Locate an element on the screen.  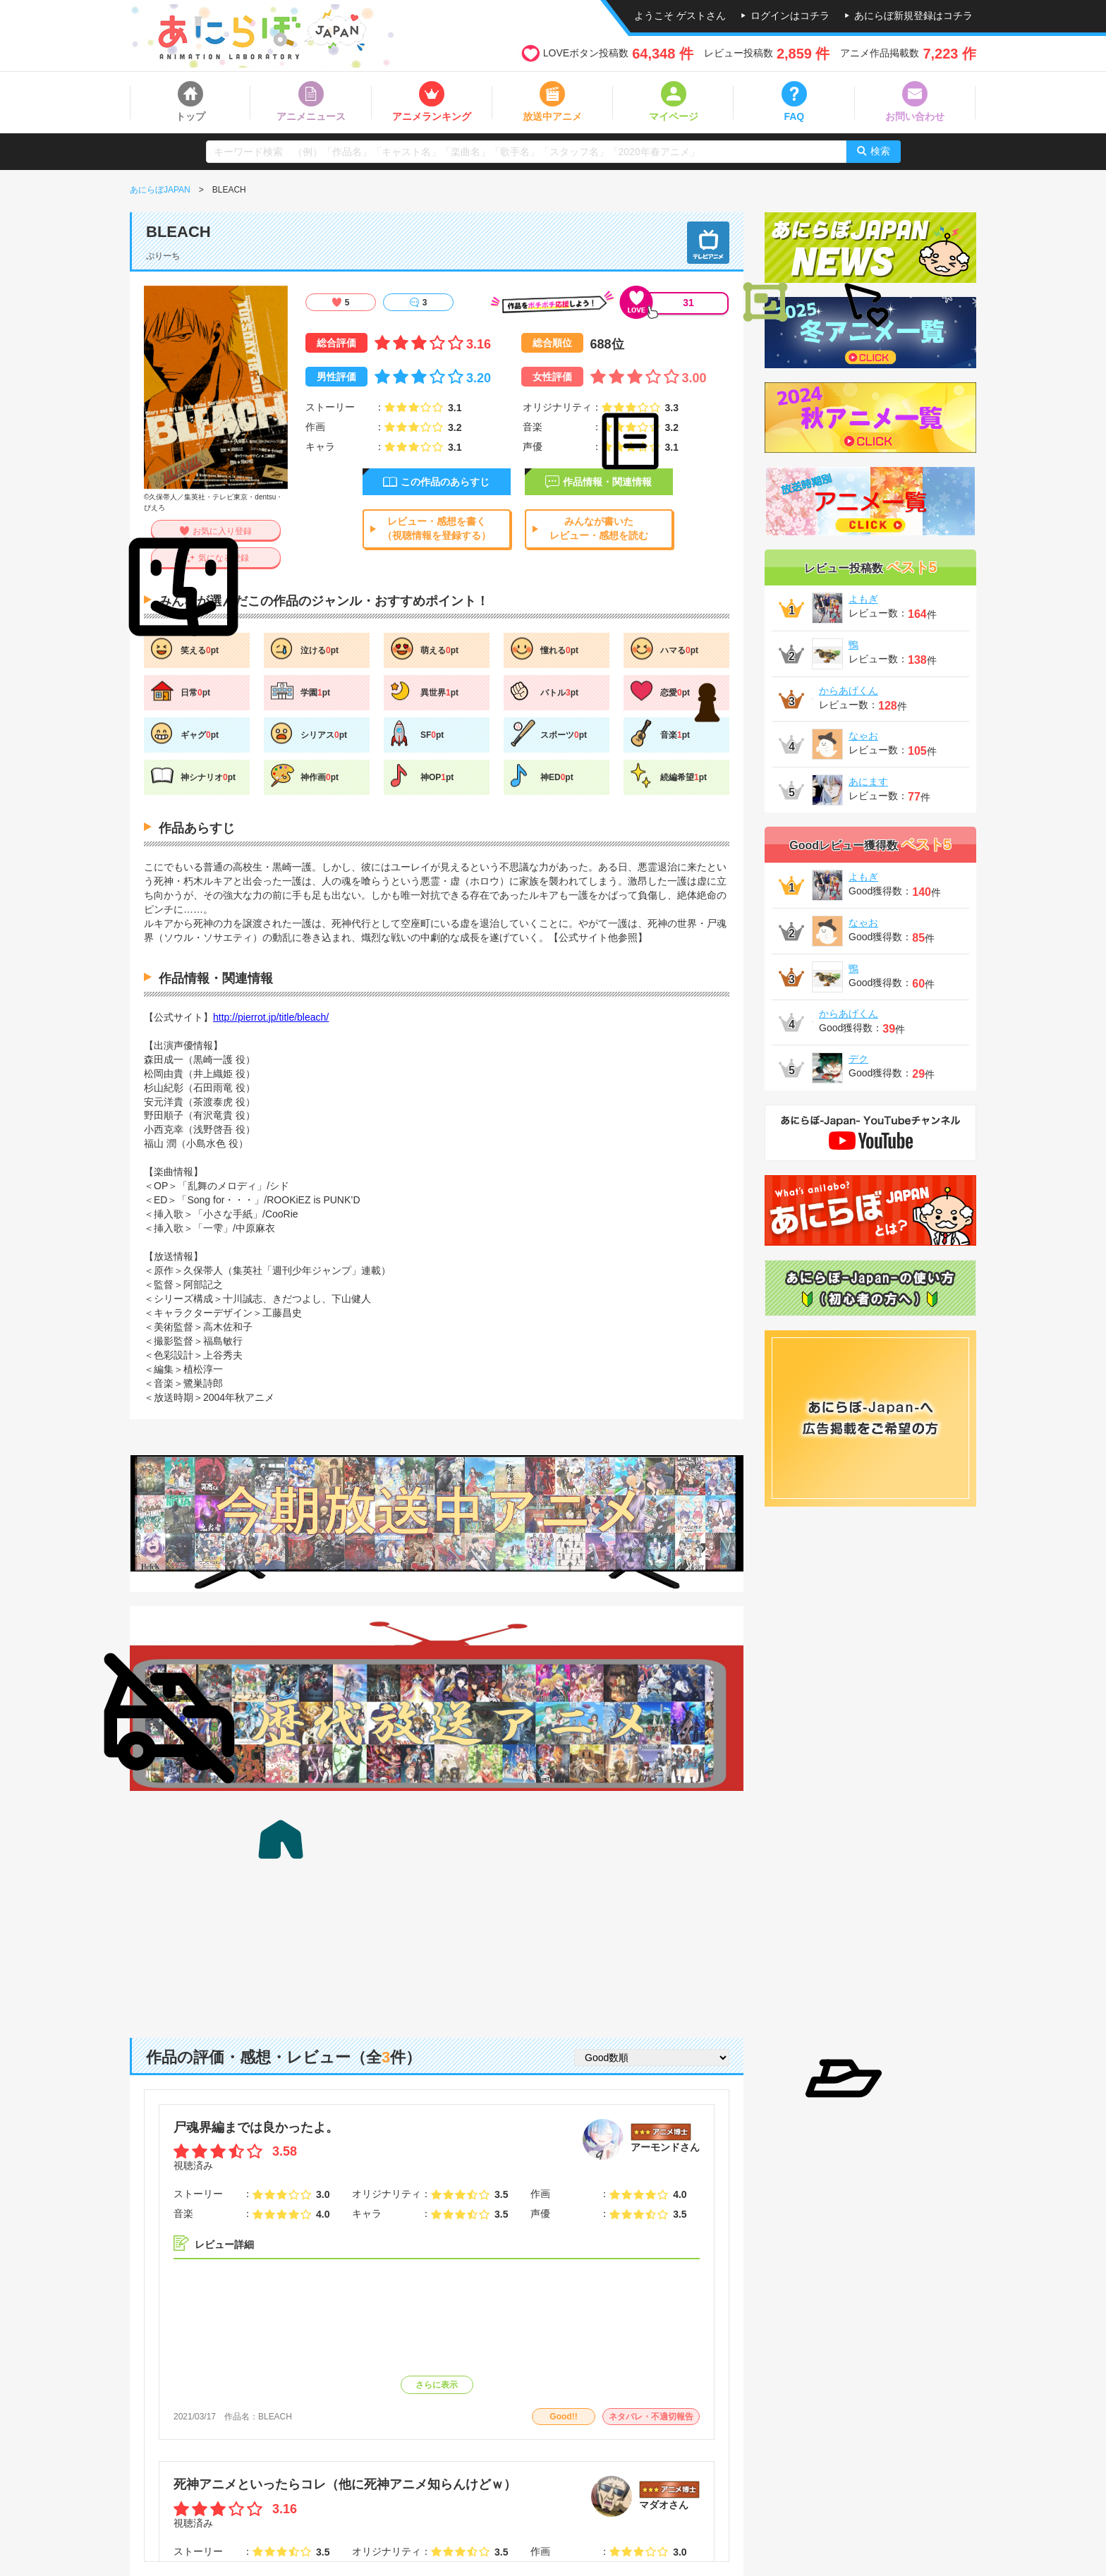
add to favorites with cursor selection is located at coordinates (864, 303).